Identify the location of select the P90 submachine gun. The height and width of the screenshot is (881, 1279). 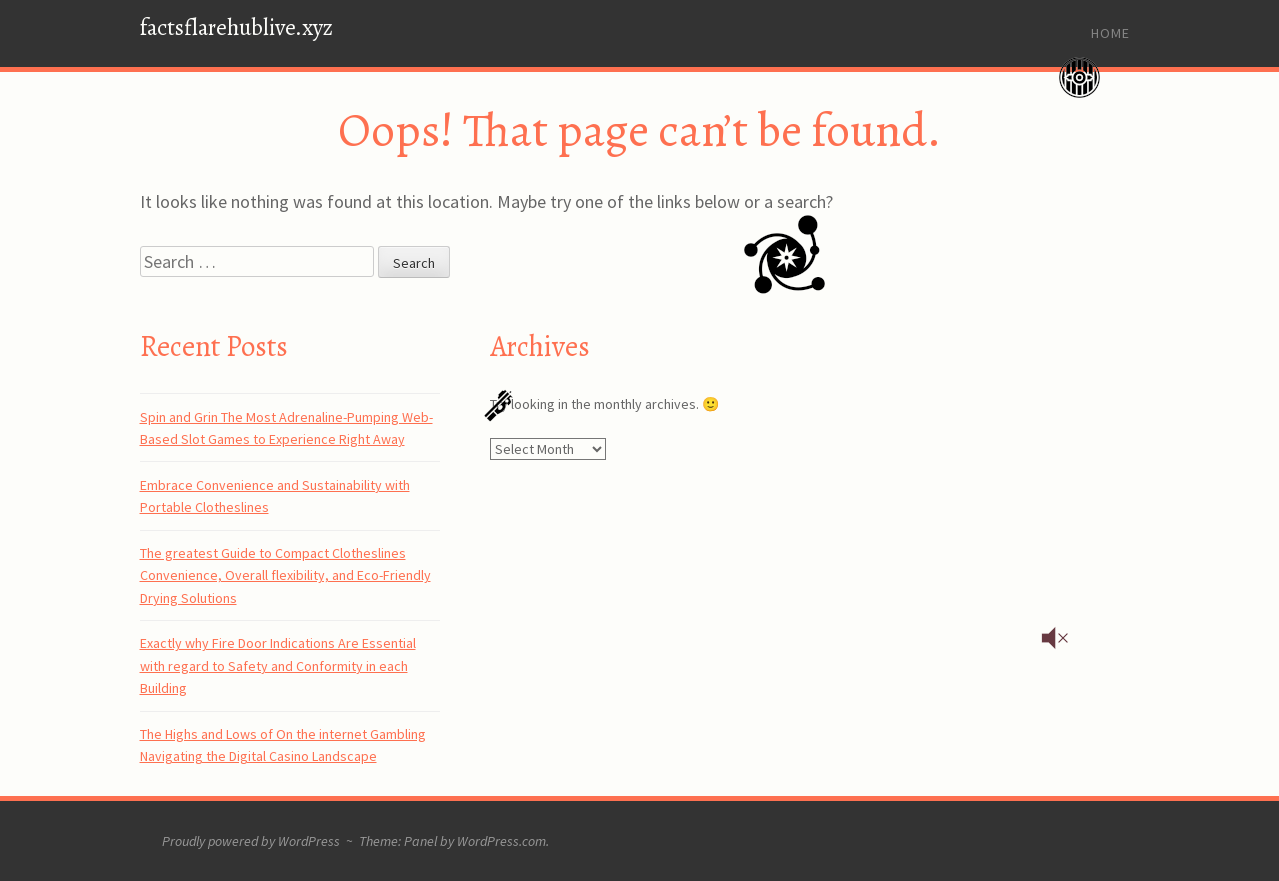
(498, 405).